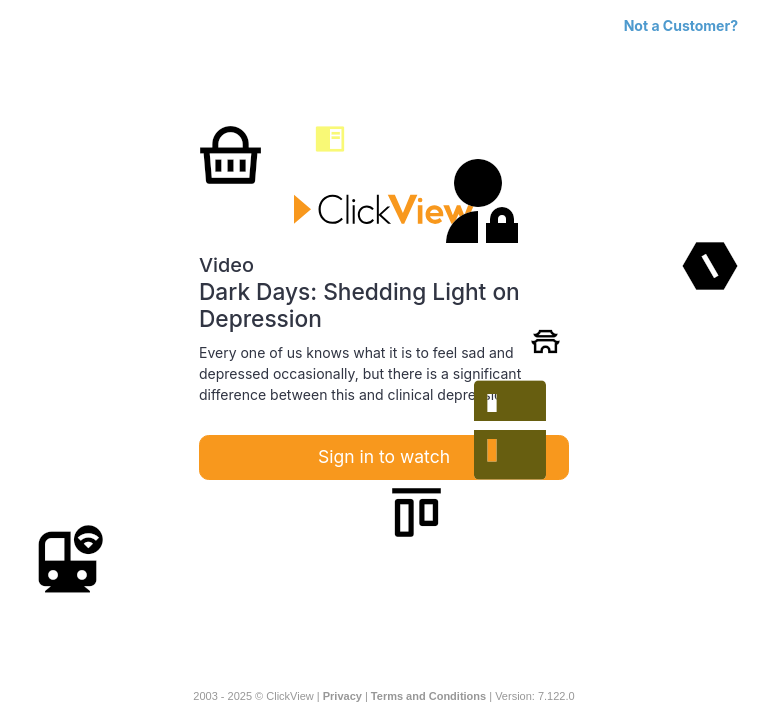 This screenshot has width=768, height=720. I want to click on access smart fridge controls, so click(510, 430).